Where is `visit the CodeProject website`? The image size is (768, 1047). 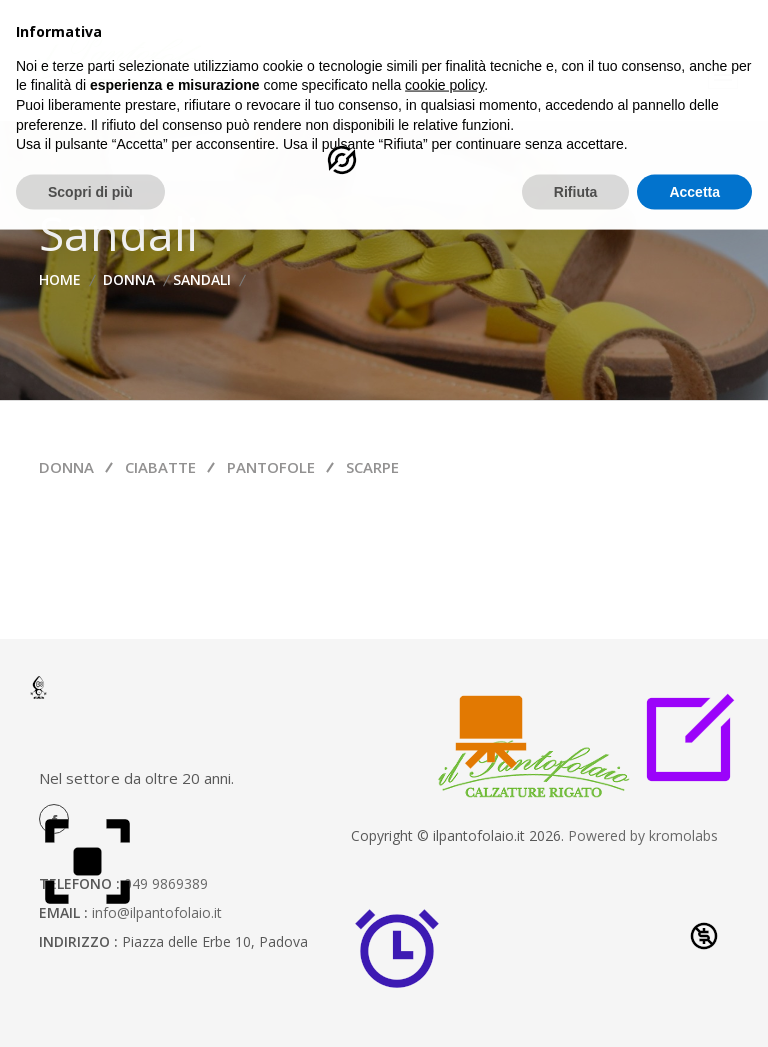 visit the CodeProject website is located at coordinates (38, 687).